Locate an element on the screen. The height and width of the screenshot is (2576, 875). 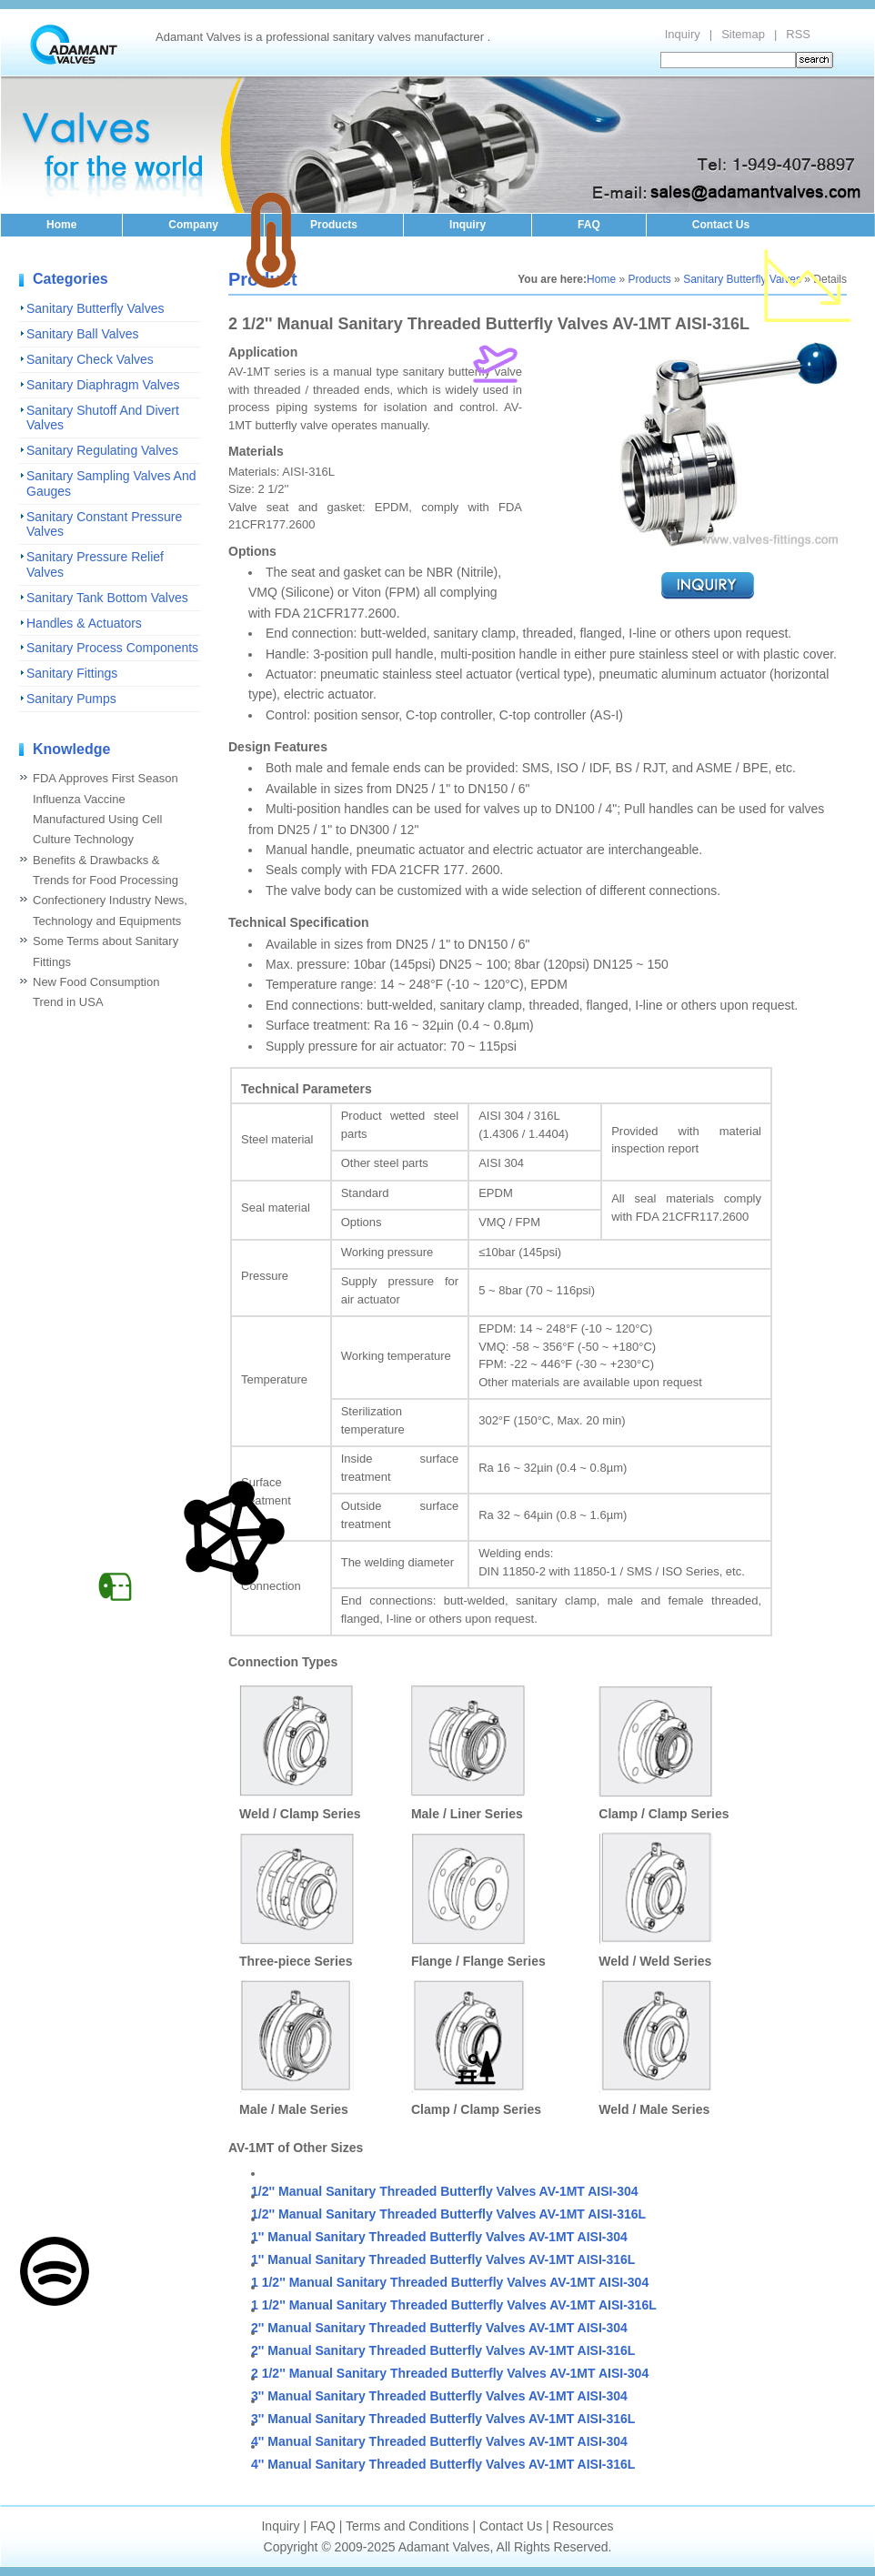
bathroom or restroom location indicator is located at coordinates (115, 1586).